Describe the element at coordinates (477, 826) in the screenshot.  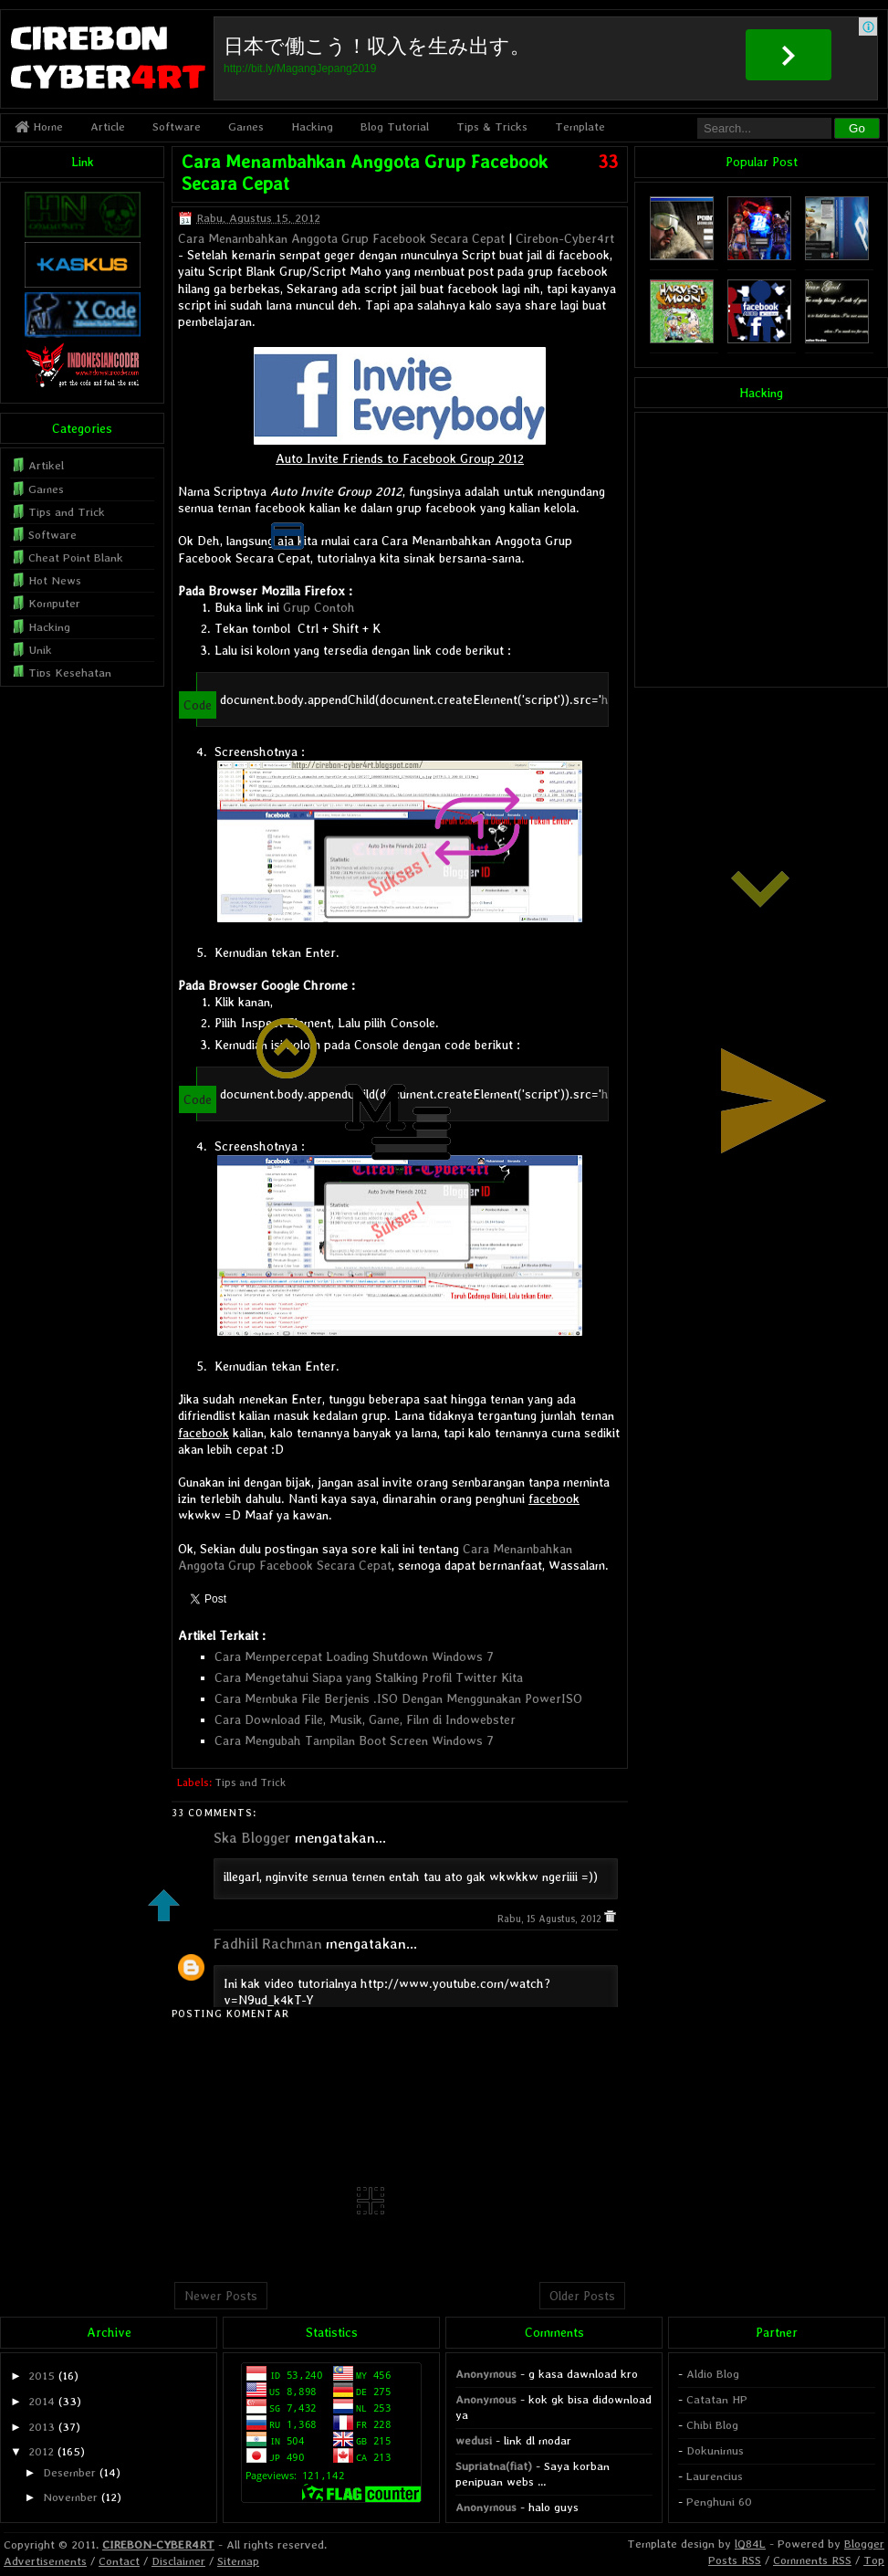
I see `repeat current track once` at that location.